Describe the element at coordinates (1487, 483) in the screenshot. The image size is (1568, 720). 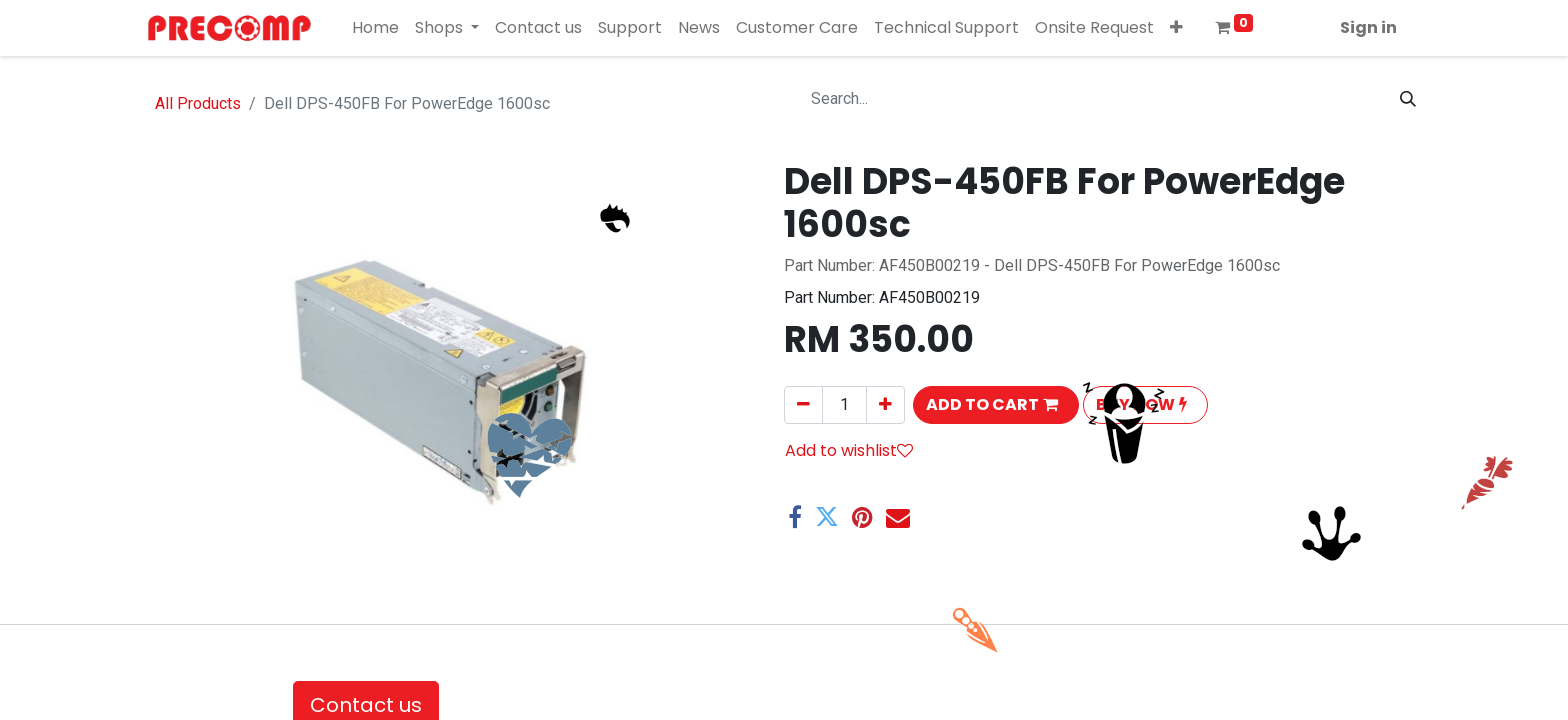
I see `indicates a vegetable or garden item in a game inventory` at that location.